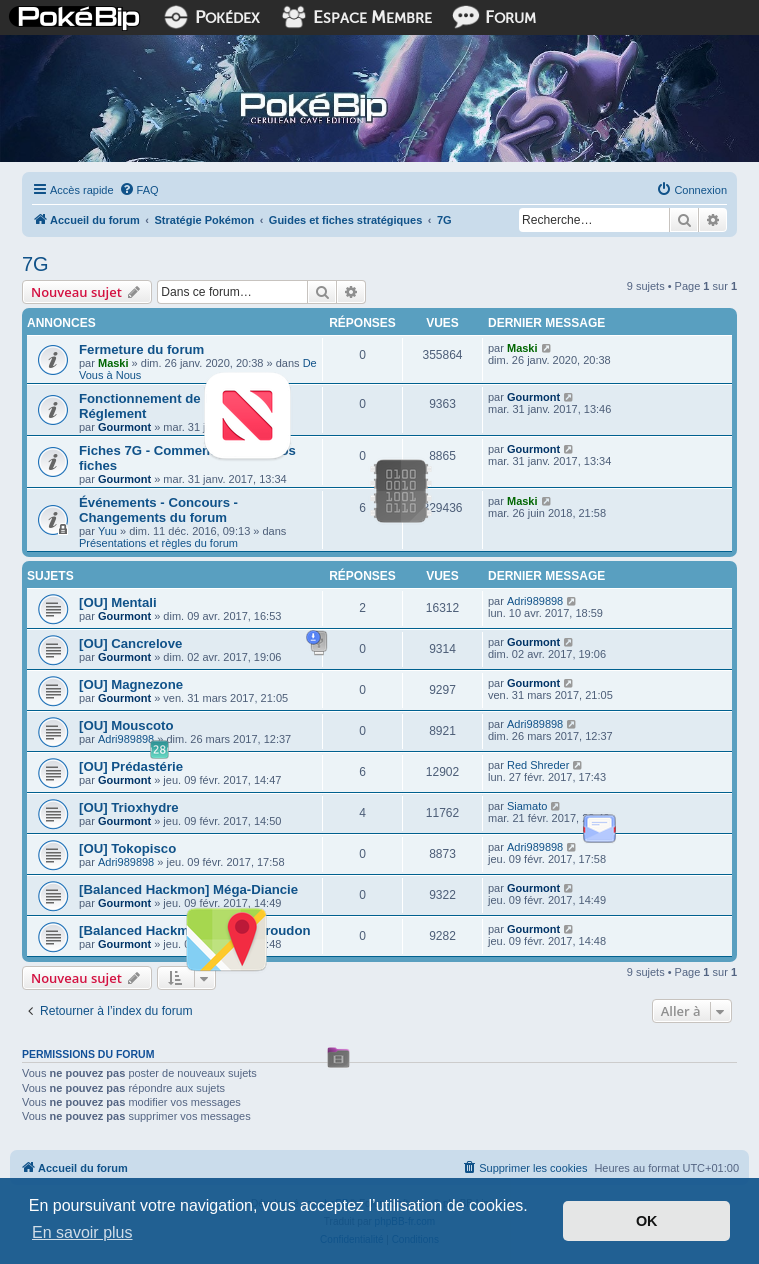  I want to click on open your videos folder, so click(338, 1057).